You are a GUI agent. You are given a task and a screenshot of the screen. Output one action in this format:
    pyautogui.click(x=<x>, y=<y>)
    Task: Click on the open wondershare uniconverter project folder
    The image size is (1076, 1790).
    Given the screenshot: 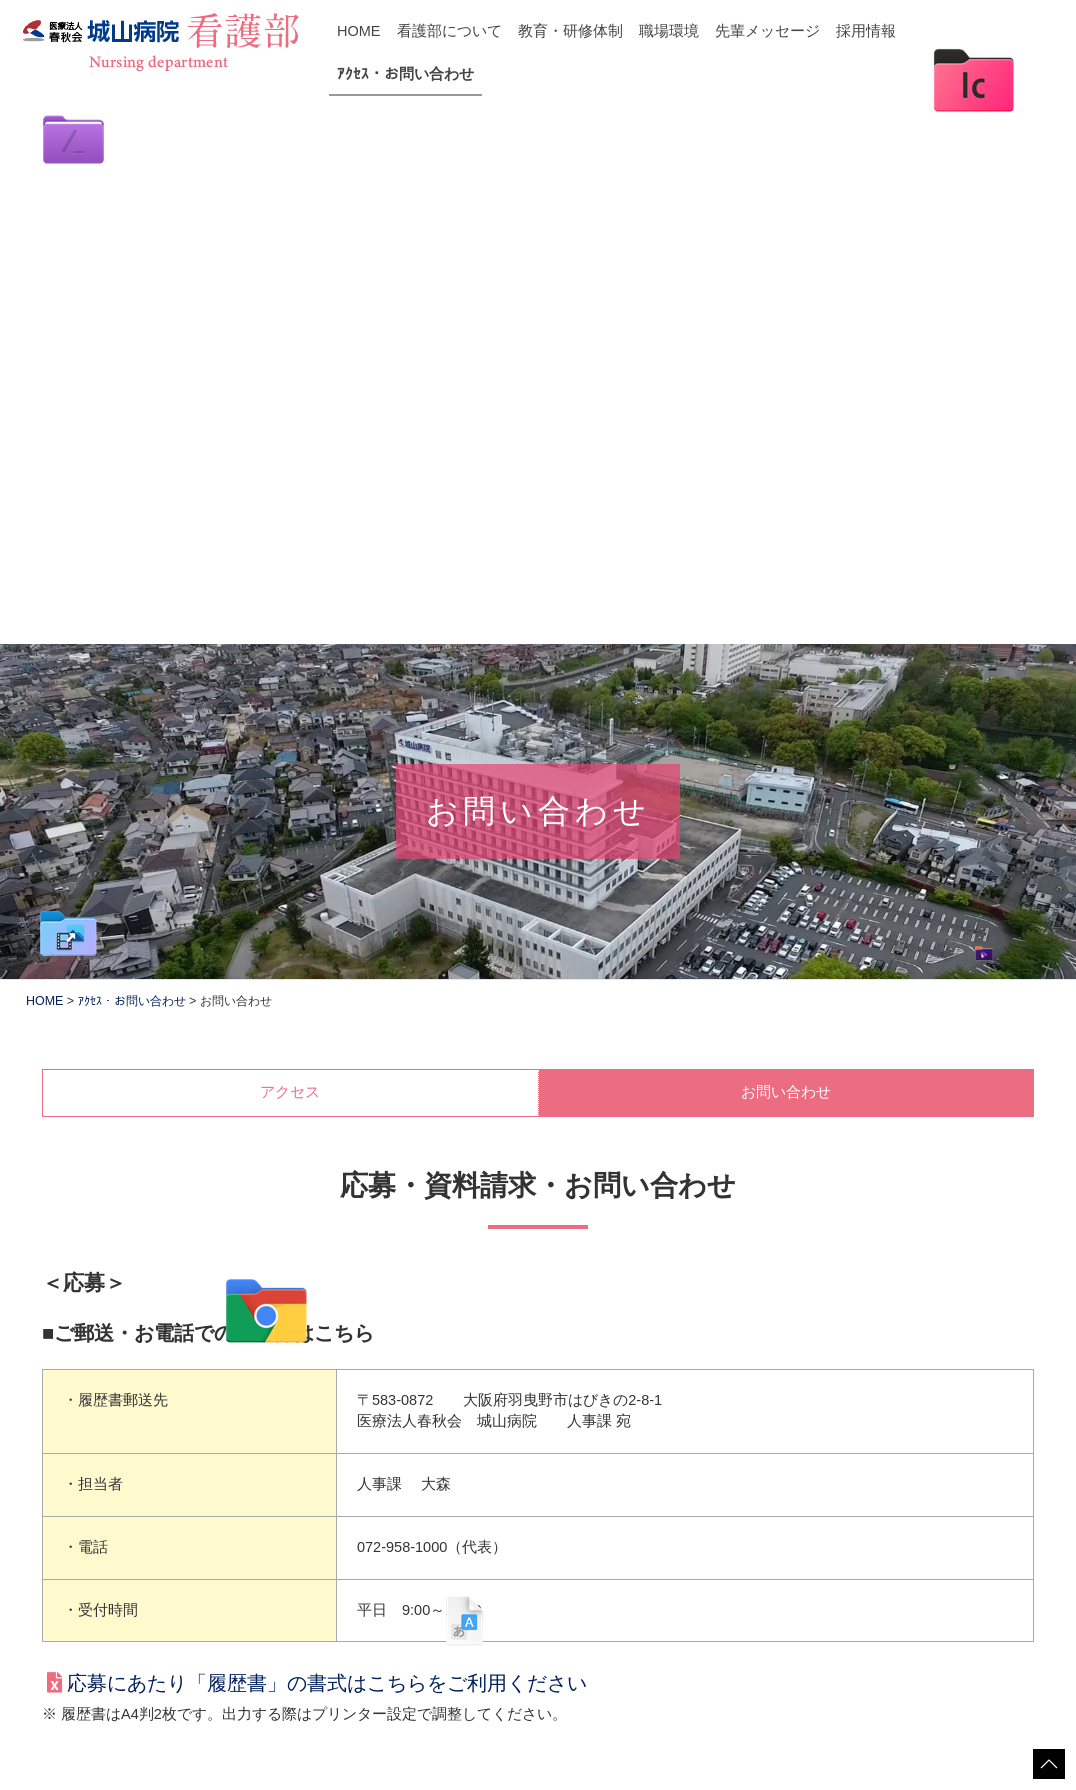 What is the action you would take?
    pyautogui.click(x=984, y=954)
    